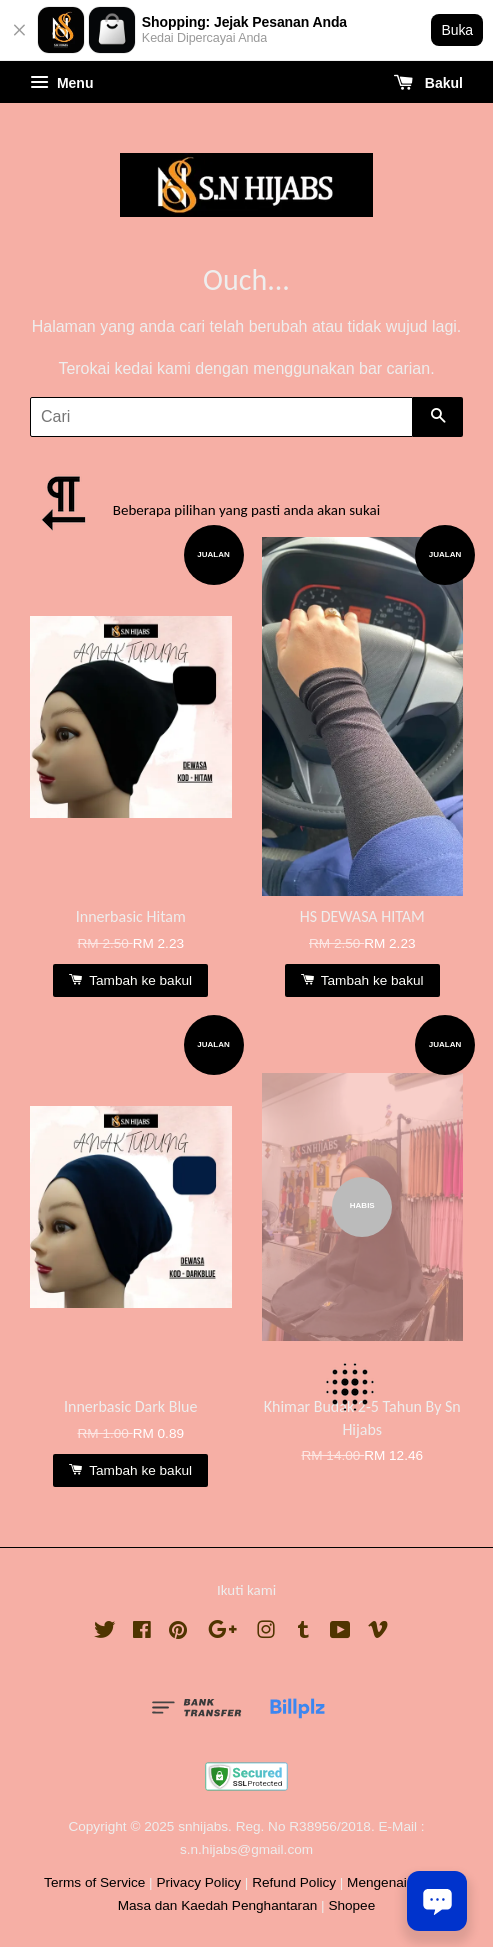 Image resolution: width=493 pixels, height=1947 pixels. I want to click on switch text direction to right-to-left, so click(63, 503).